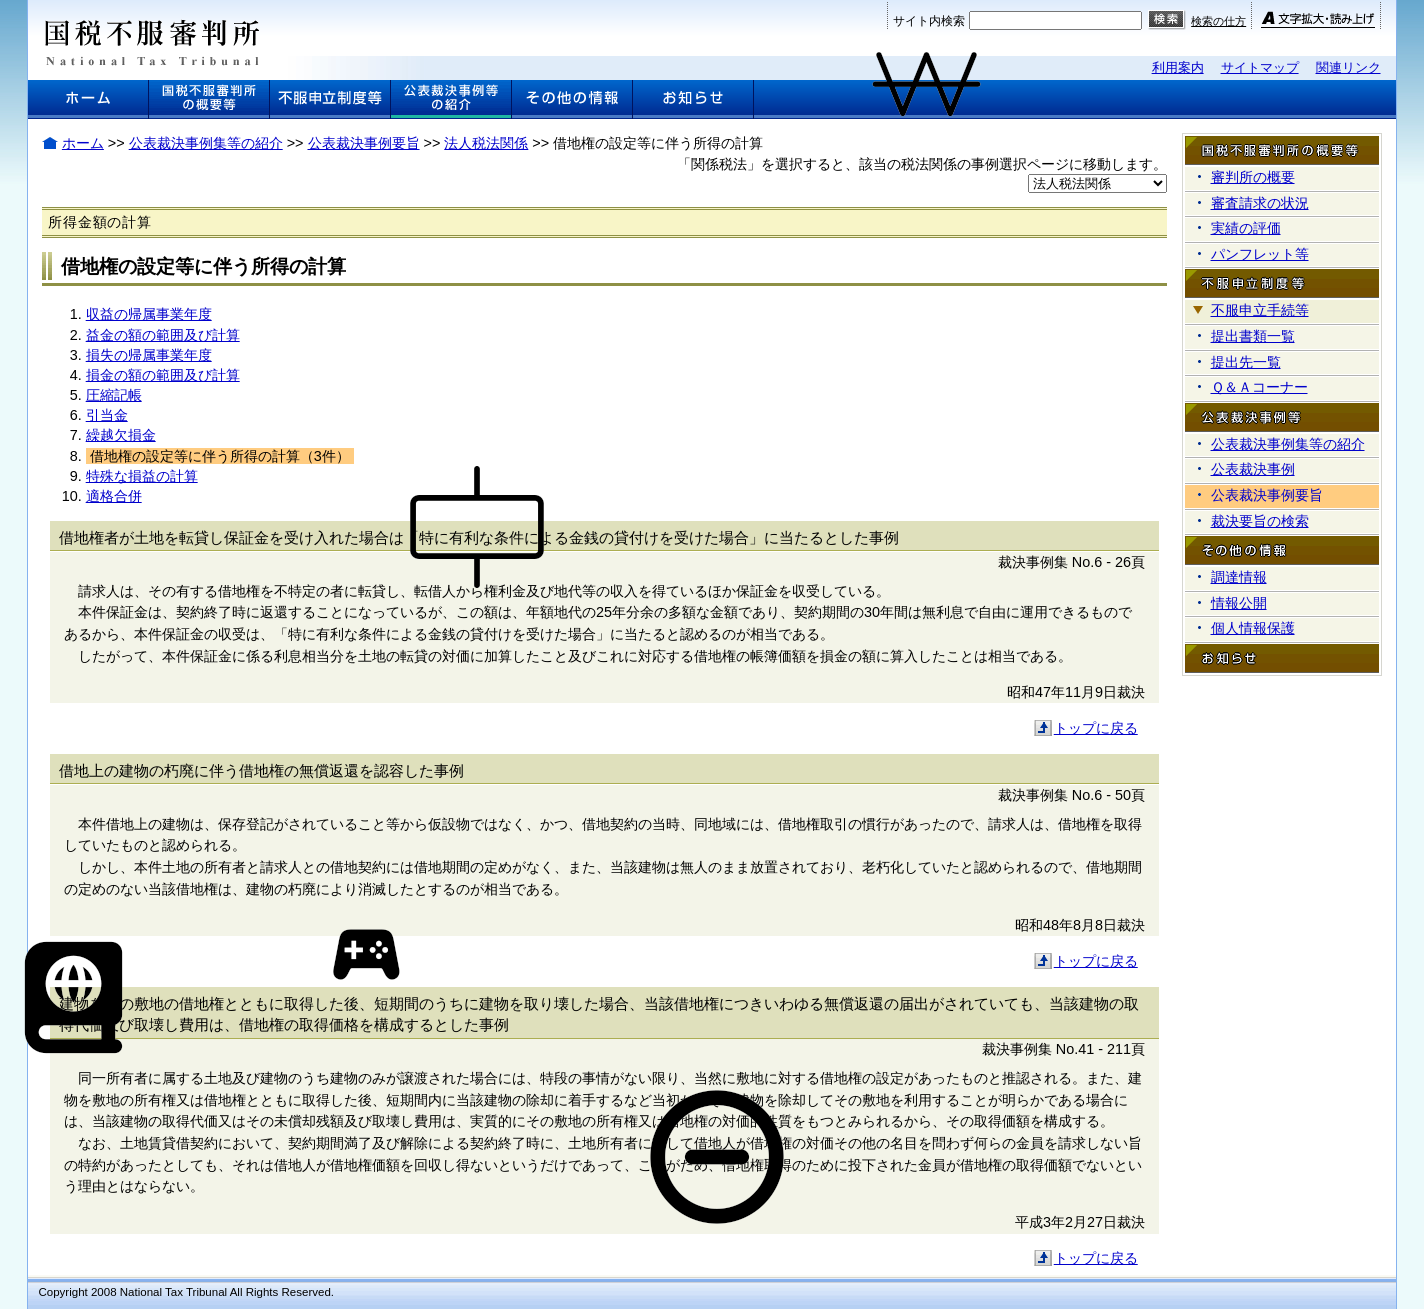 This screenshot has width=1424, height=1309. Describe the element at coordinates (926, 80) in the screenshot. I see `indicates south korean won currency` at that location.